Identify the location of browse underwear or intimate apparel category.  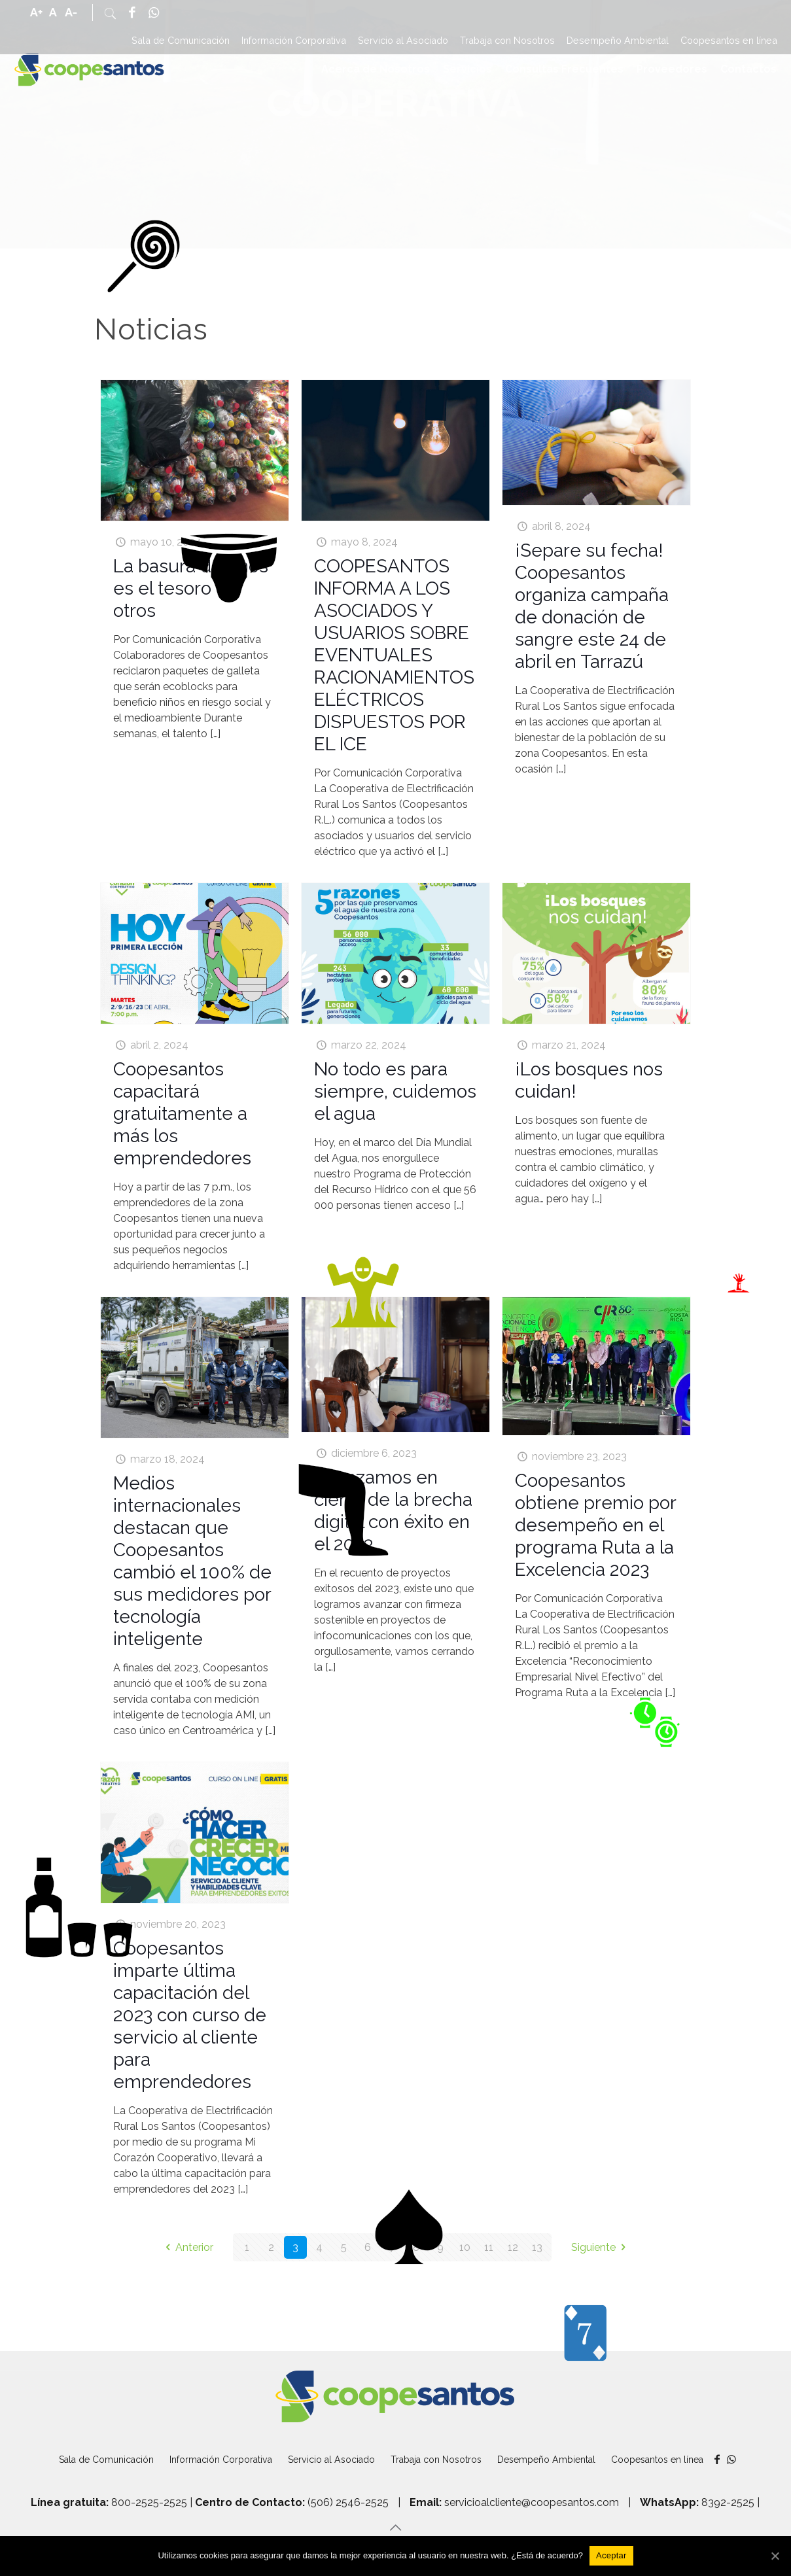
(229, 561).